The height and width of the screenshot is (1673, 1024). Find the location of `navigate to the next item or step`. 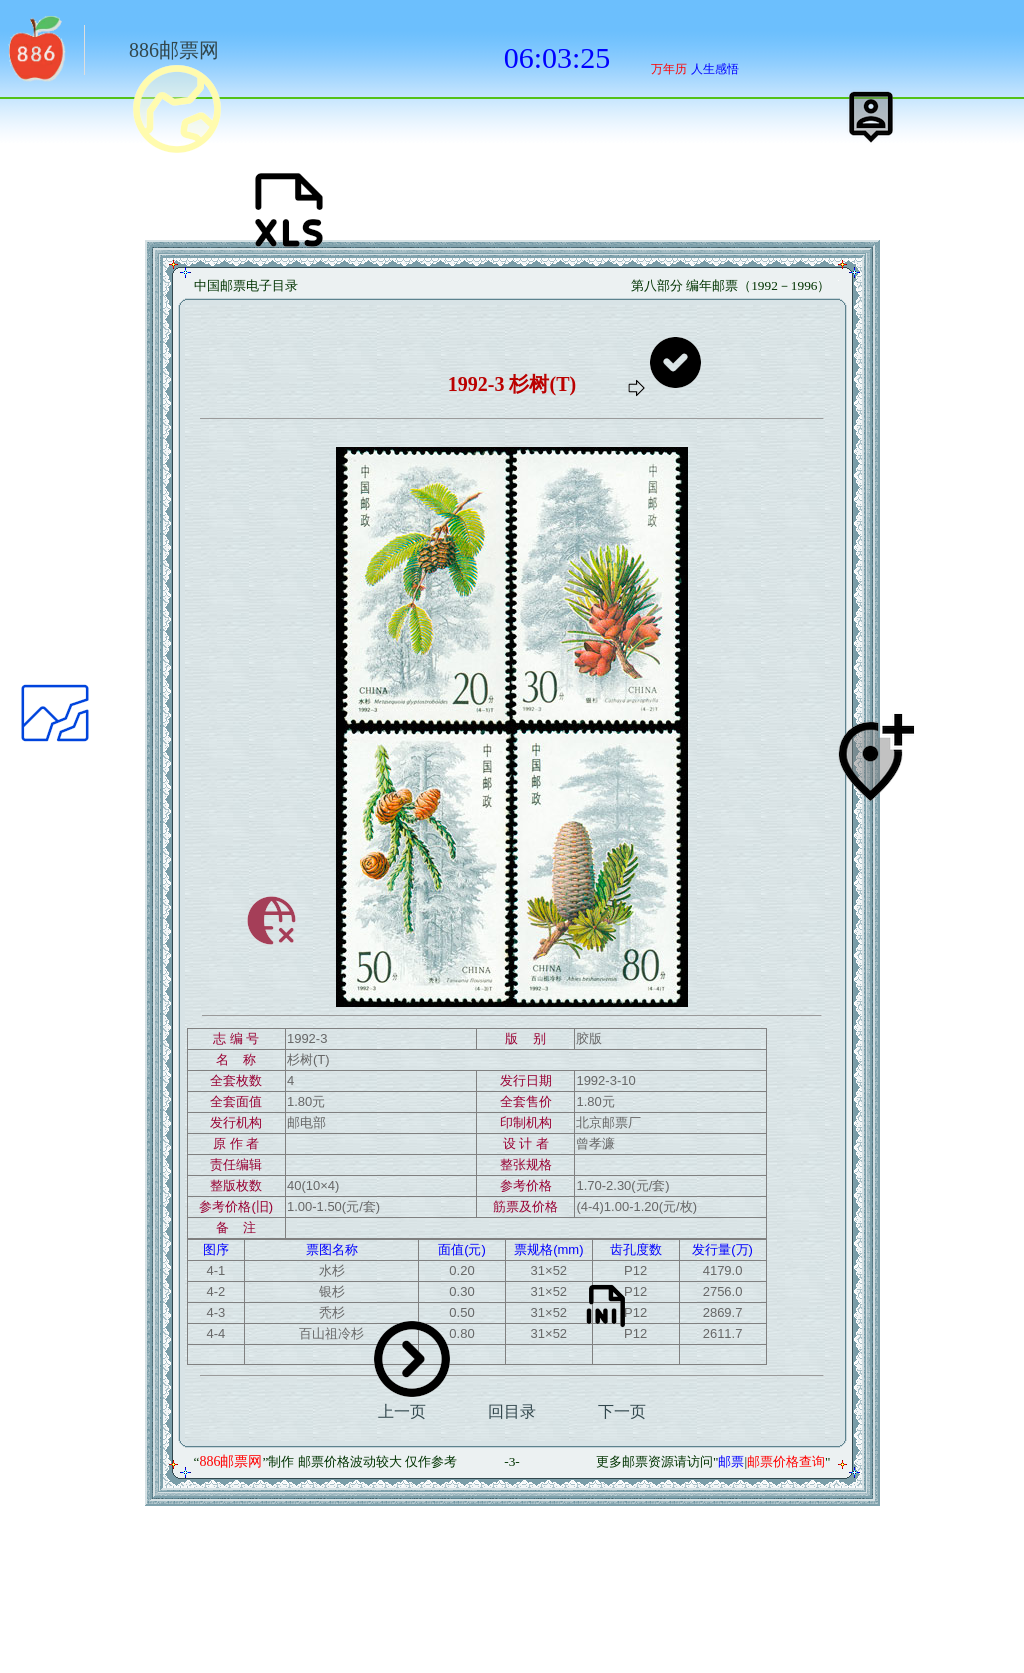

navigate to the next item or step is located at coordinates (636, 388).